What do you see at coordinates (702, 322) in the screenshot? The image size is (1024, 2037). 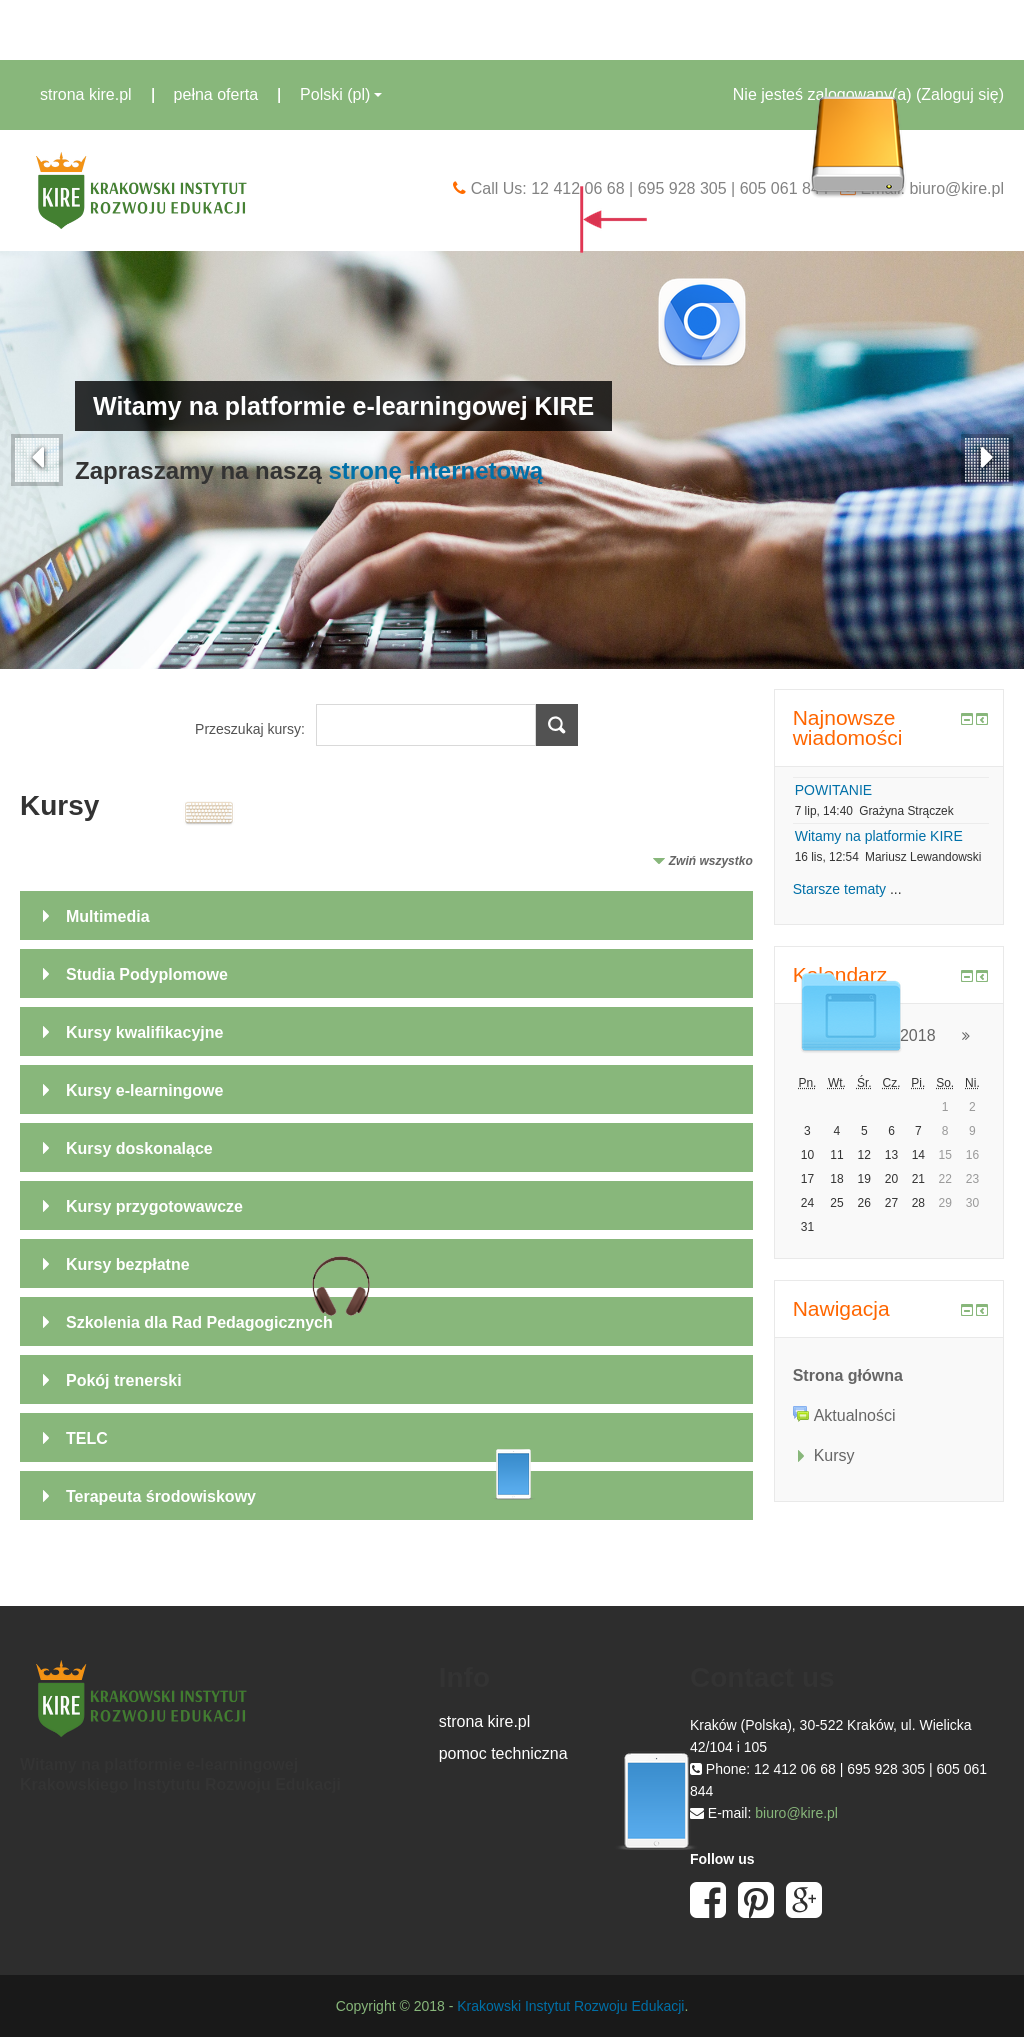 I see `open Chromium web browser` at bounding box center [702, 322].